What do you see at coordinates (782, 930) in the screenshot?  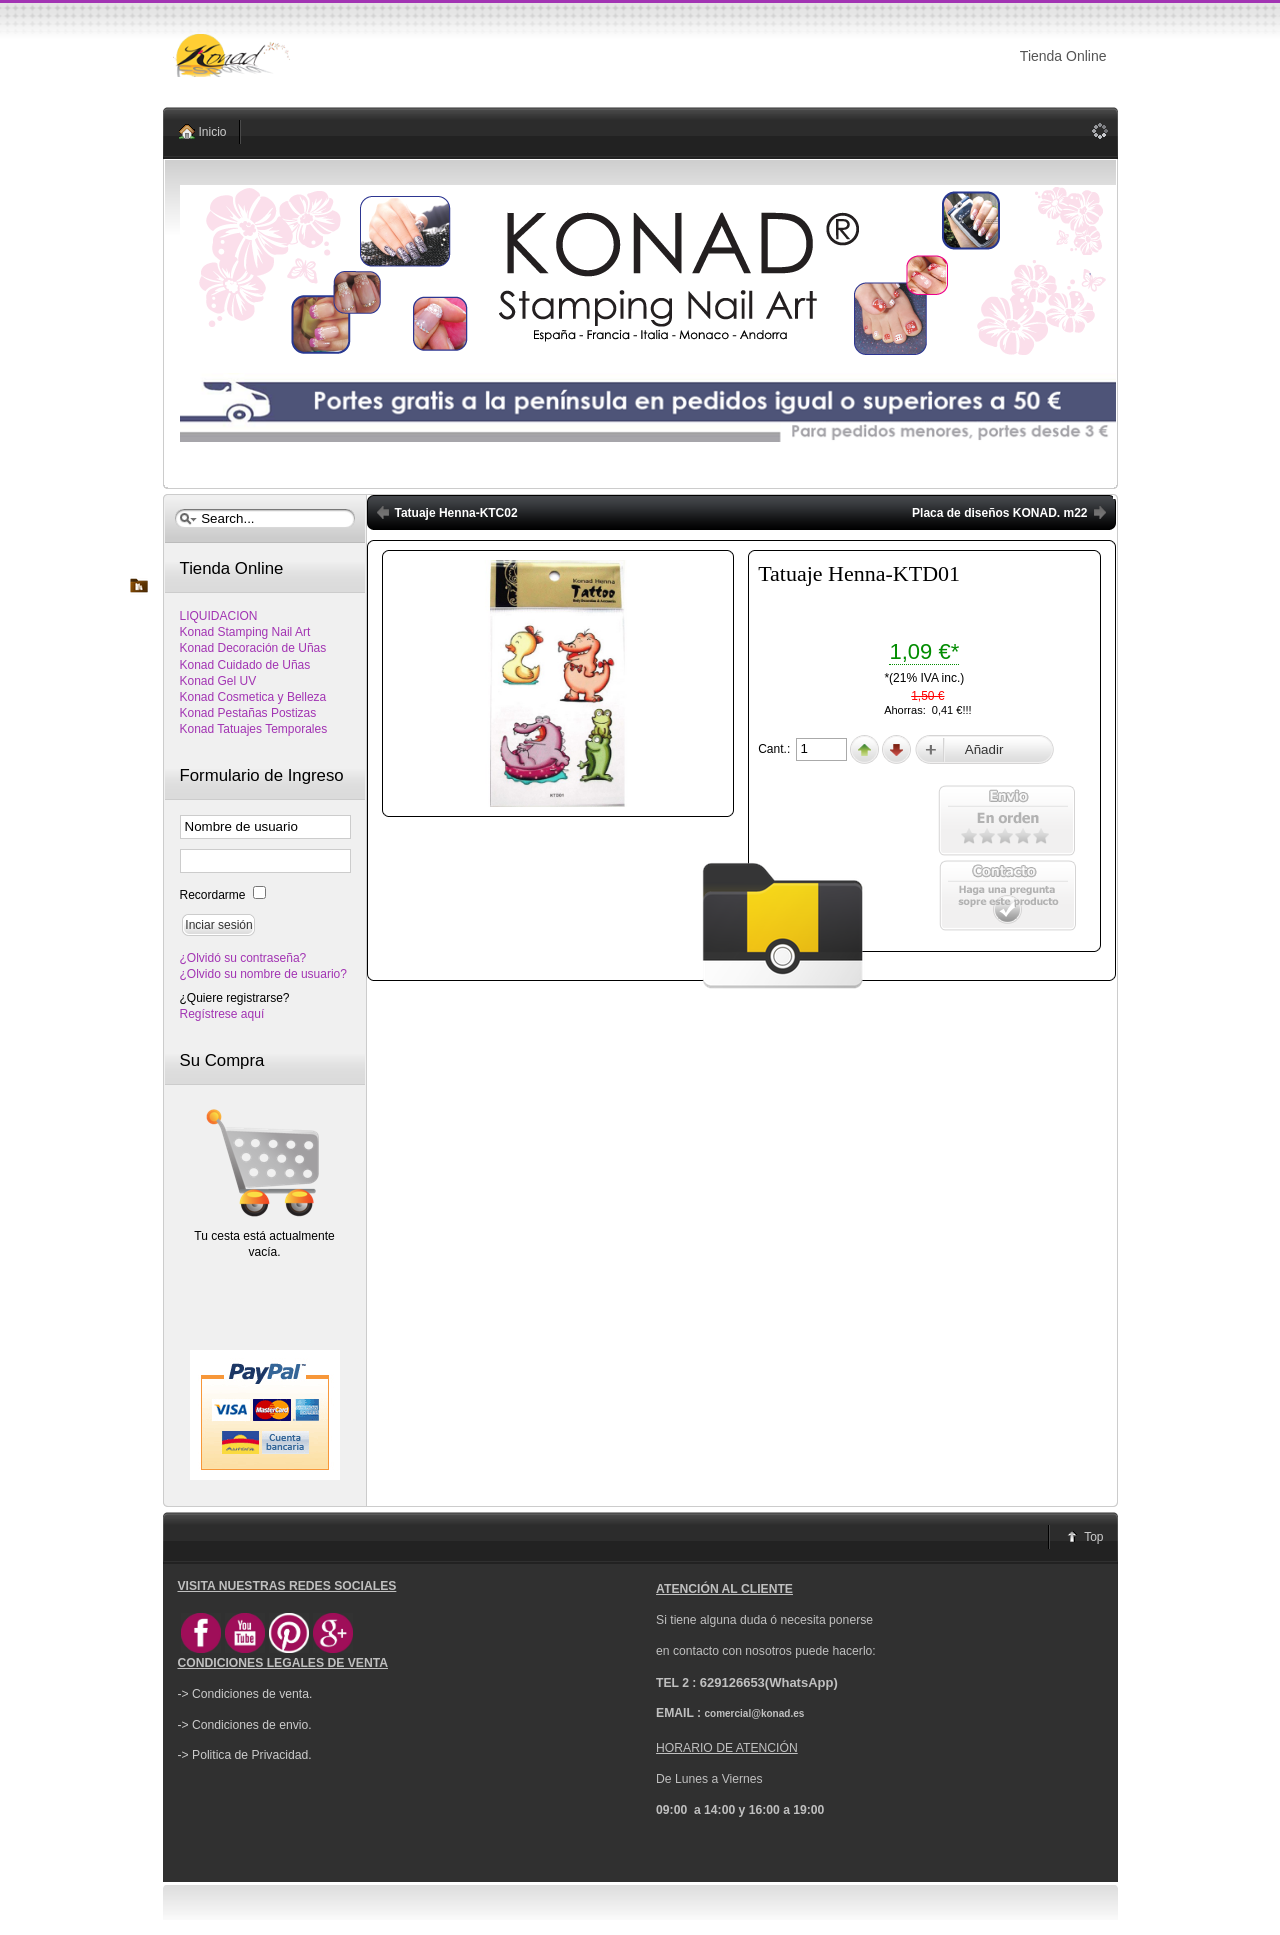 I see `folder for pokémon game files or assets` at bounding box center [782, 930].